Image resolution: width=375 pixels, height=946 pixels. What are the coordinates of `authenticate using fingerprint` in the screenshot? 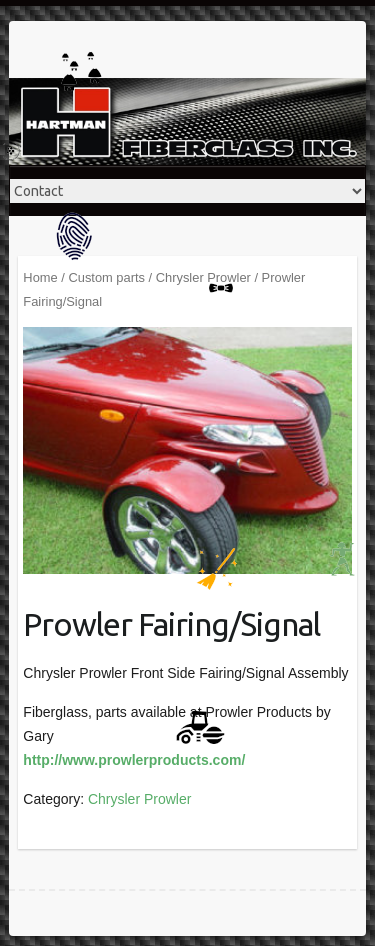 It's located at (74, 236).